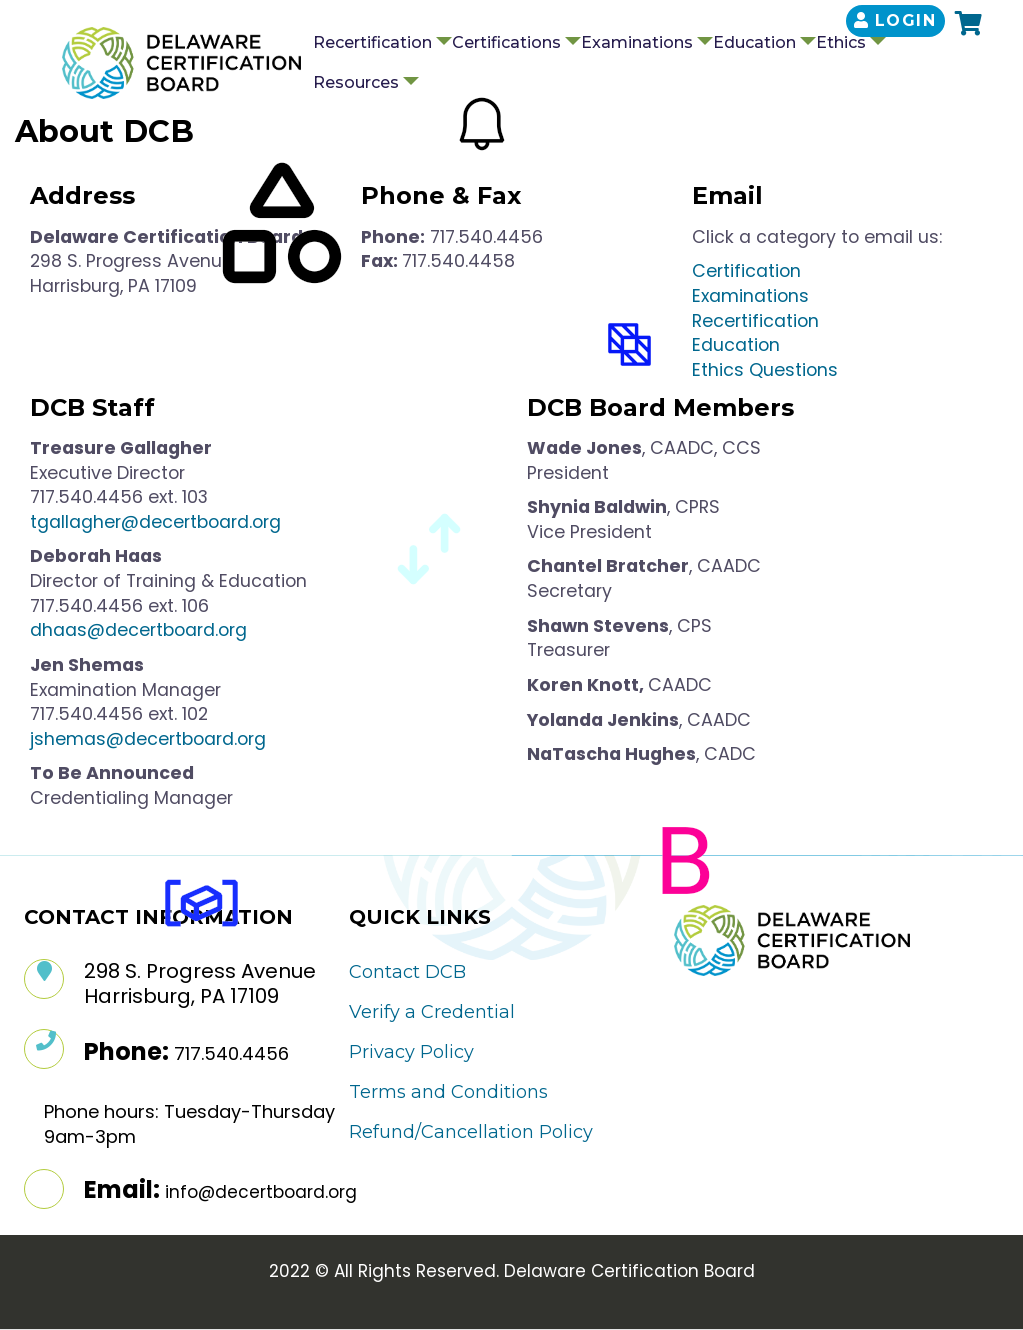  What do you see at coordinates (201, 900) in the screenshot?
I see `view variable symbol in code editor` at bounding box center [201, 900].